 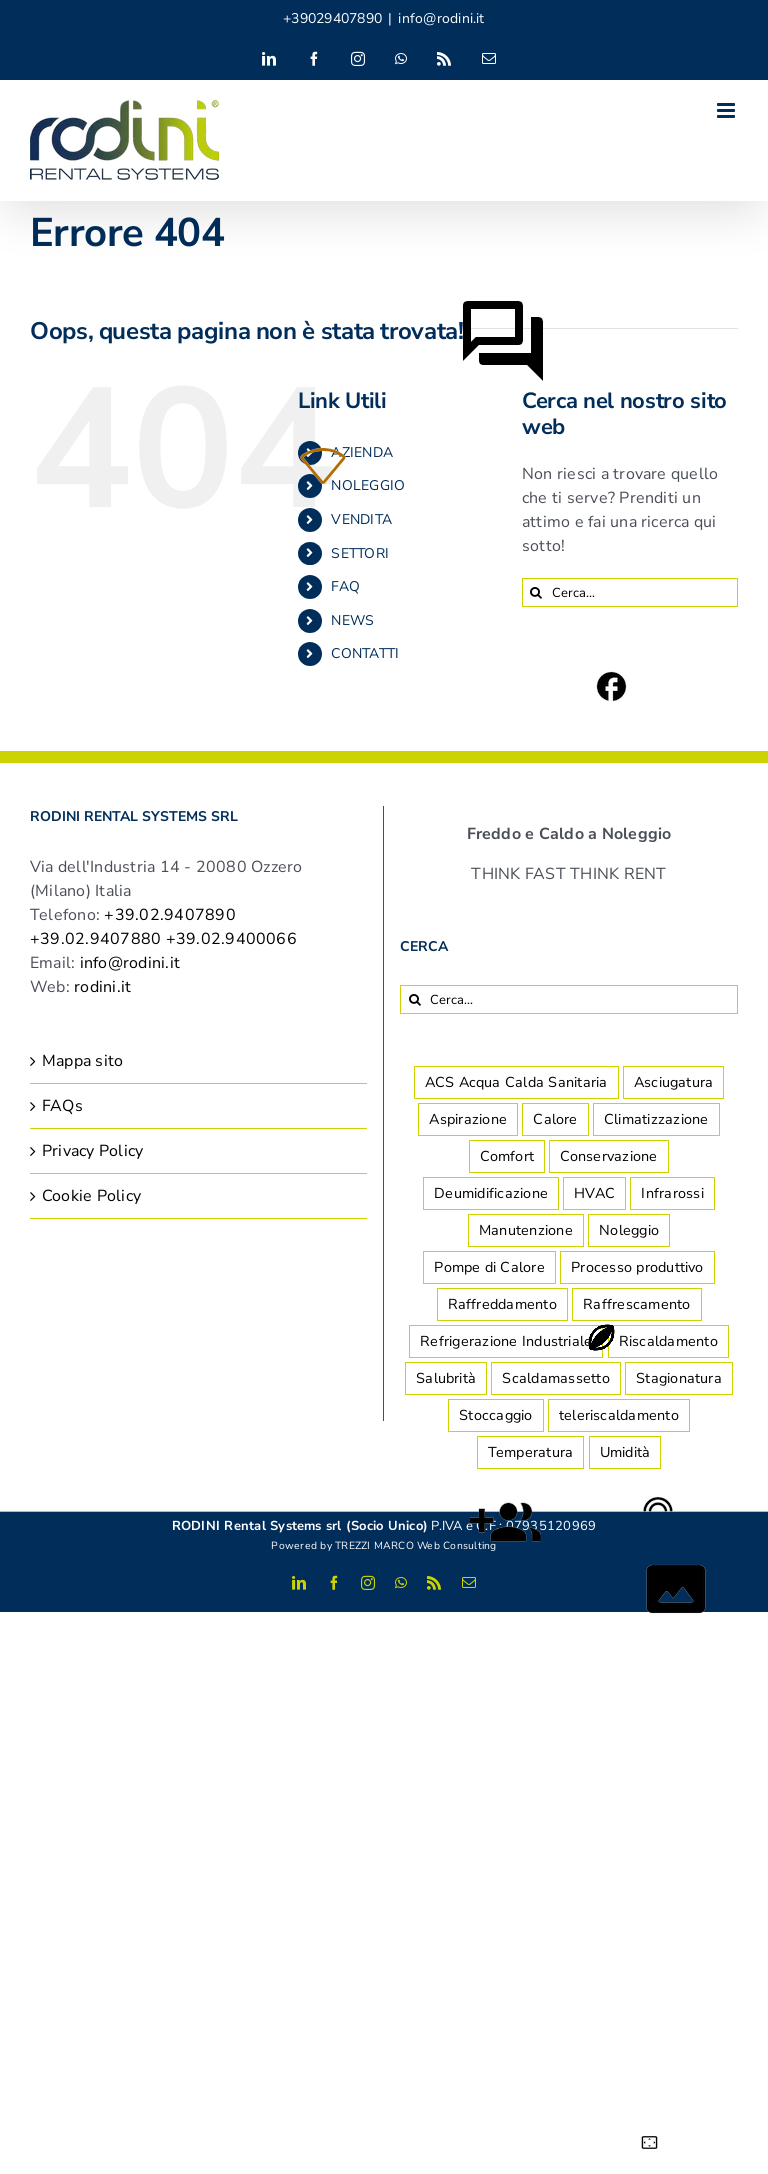 I want to click on adjust display overscan settings, so click(x=649, y=2142).